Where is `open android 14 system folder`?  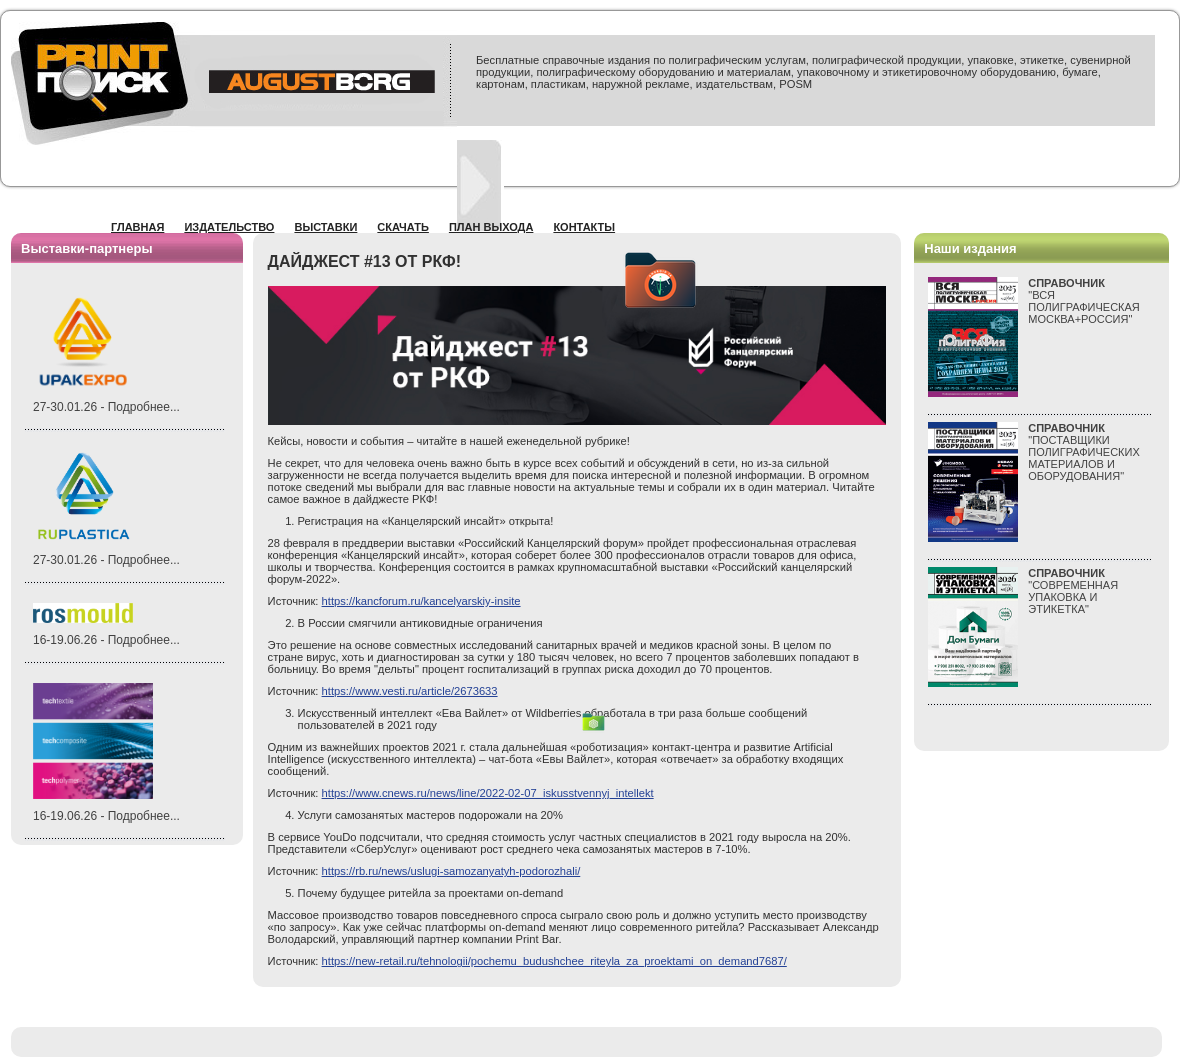 open android 14 system folder is located at coordinates (660, 282).